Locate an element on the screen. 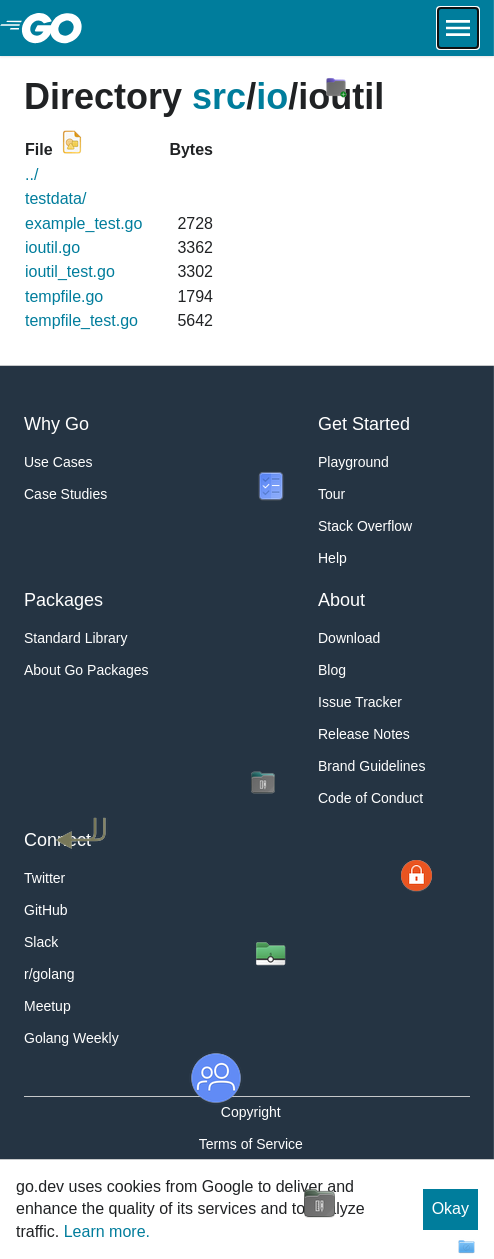 This screenshot has height=1259, width=494. access your templates folder is located at coordinates (263, 782).